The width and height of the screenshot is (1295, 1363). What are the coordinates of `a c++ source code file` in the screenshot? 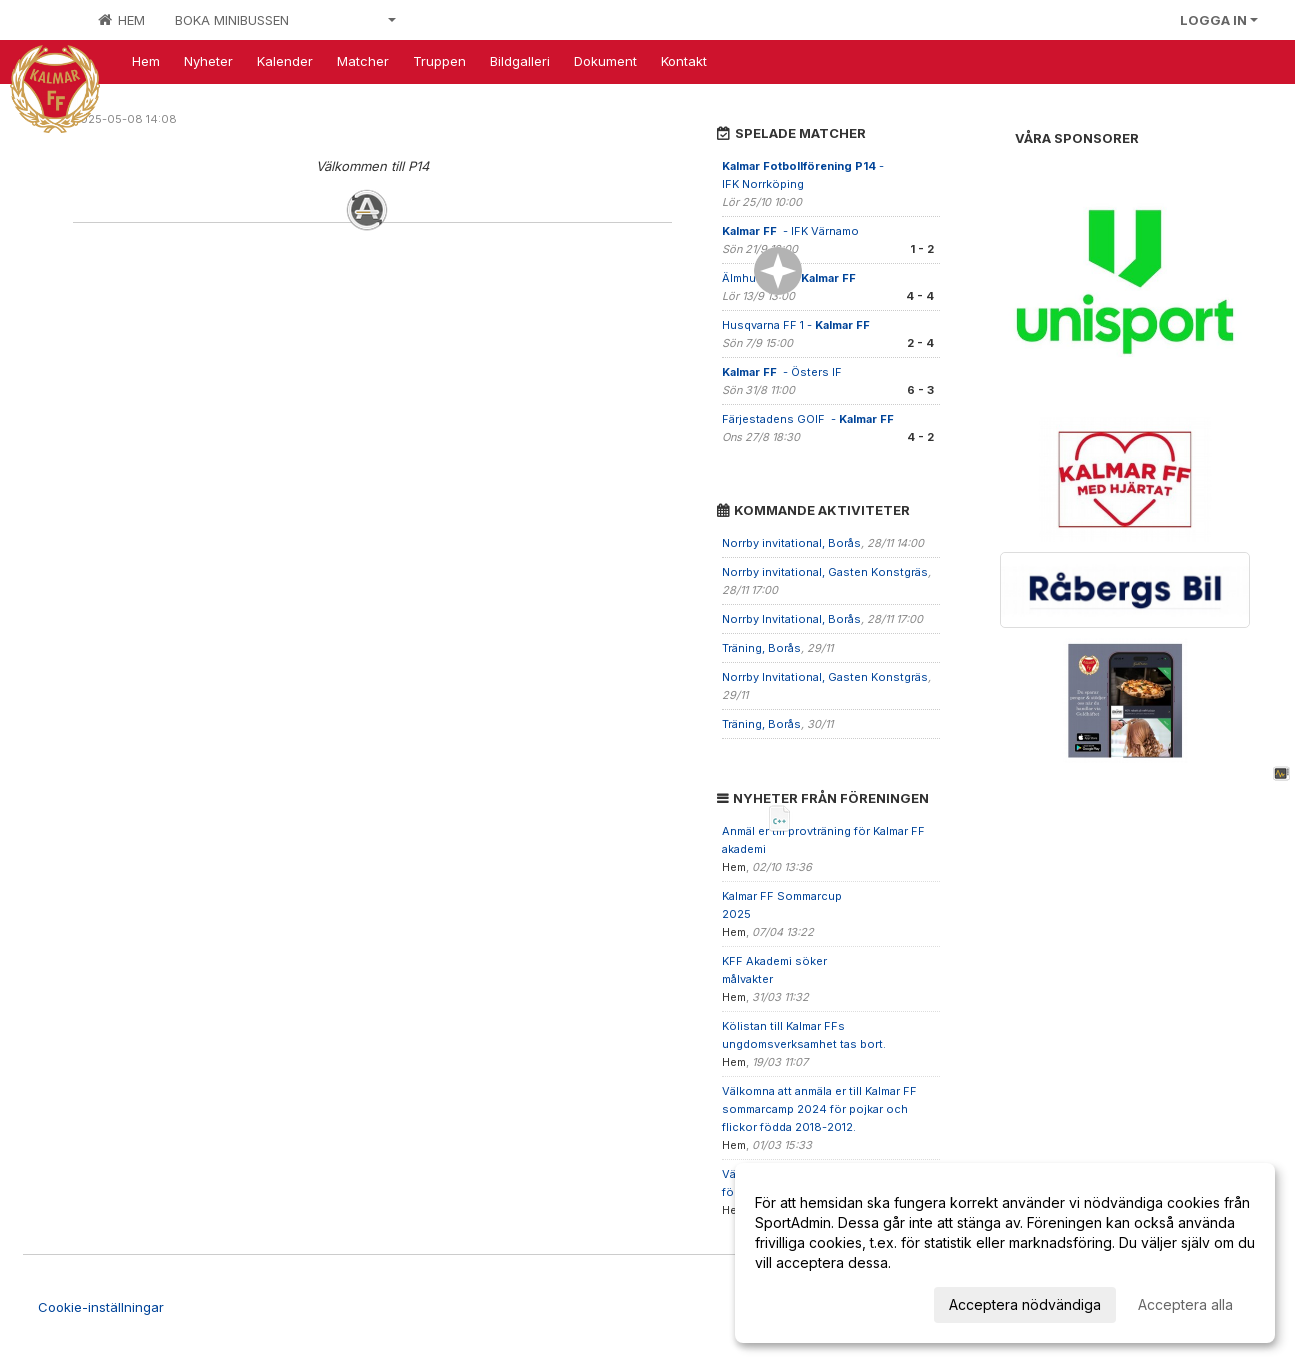 It's located at (779, 818).